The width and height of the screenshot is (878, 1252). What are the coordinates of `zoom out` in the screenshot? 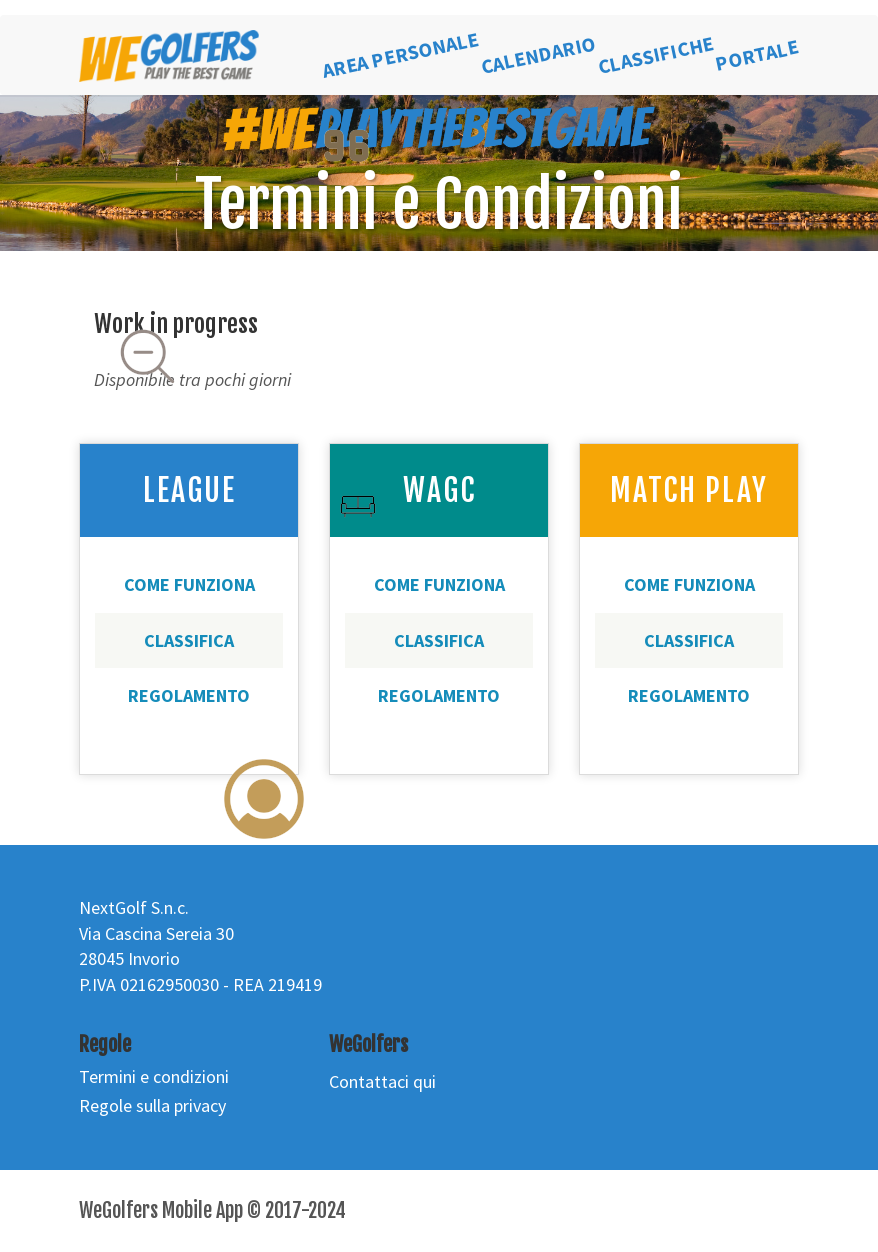 It's located at (147, 356).